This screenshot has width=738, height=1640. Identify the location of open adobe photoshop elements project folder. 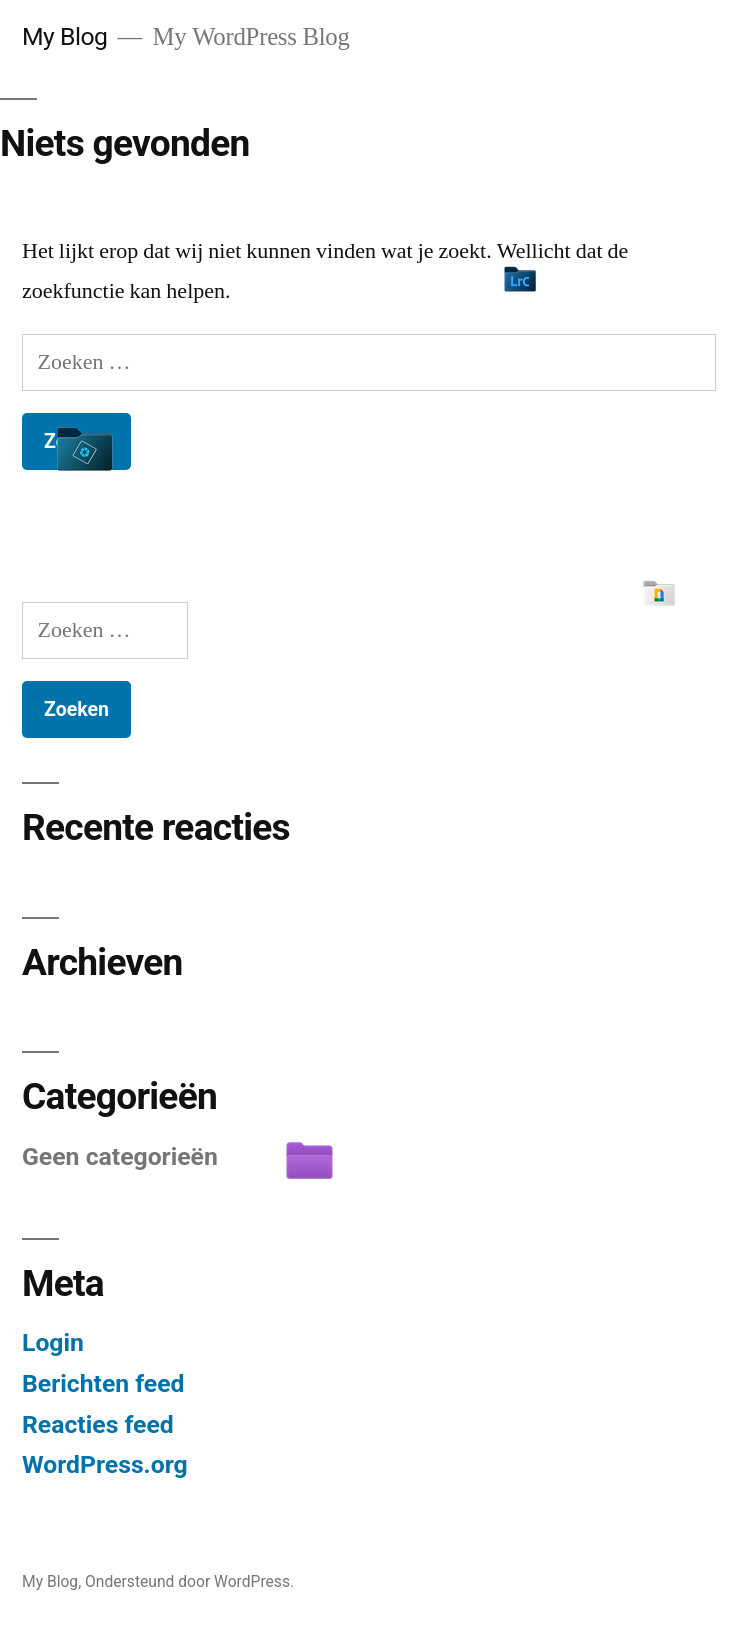
(84, 450).